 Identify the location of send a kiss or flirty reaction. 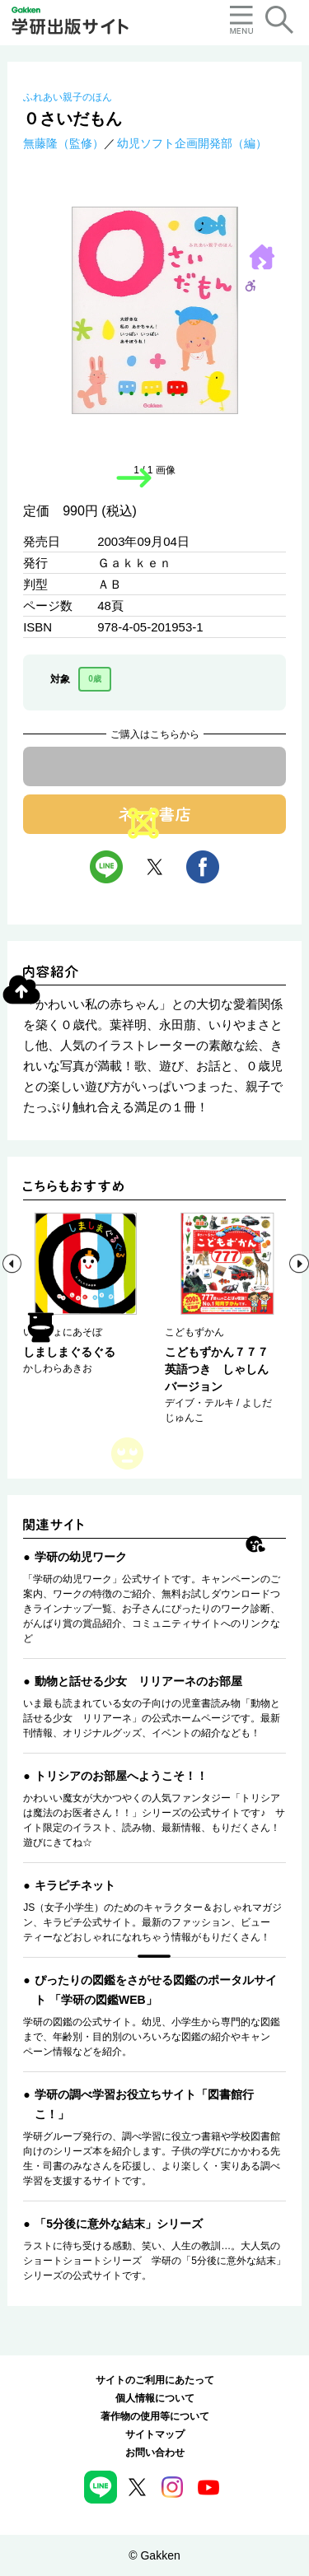
(255, 1544).